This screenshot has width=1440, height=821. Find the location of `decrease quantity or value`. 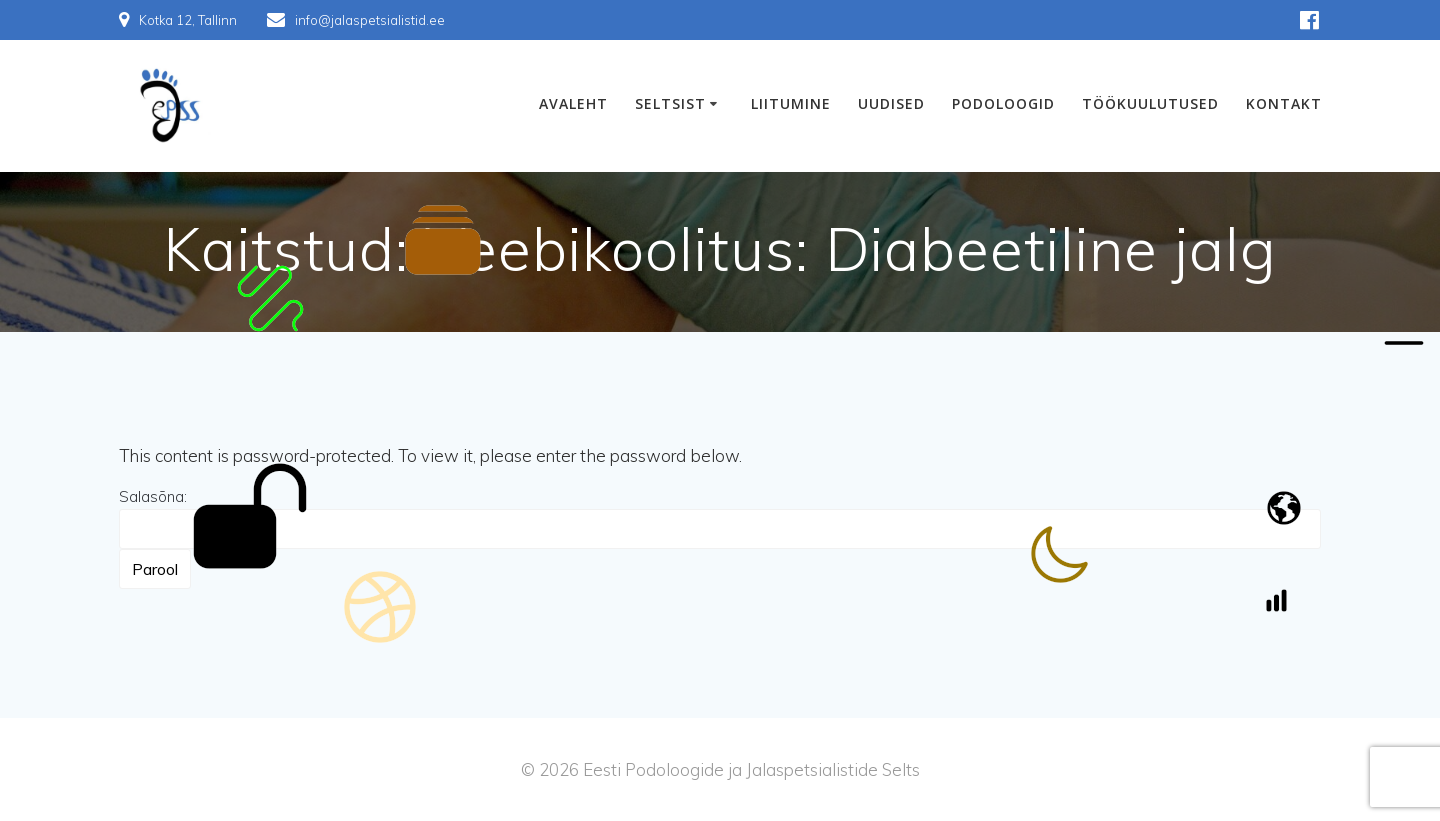

decrease quantity or value is located at coordinates (1404, 343).